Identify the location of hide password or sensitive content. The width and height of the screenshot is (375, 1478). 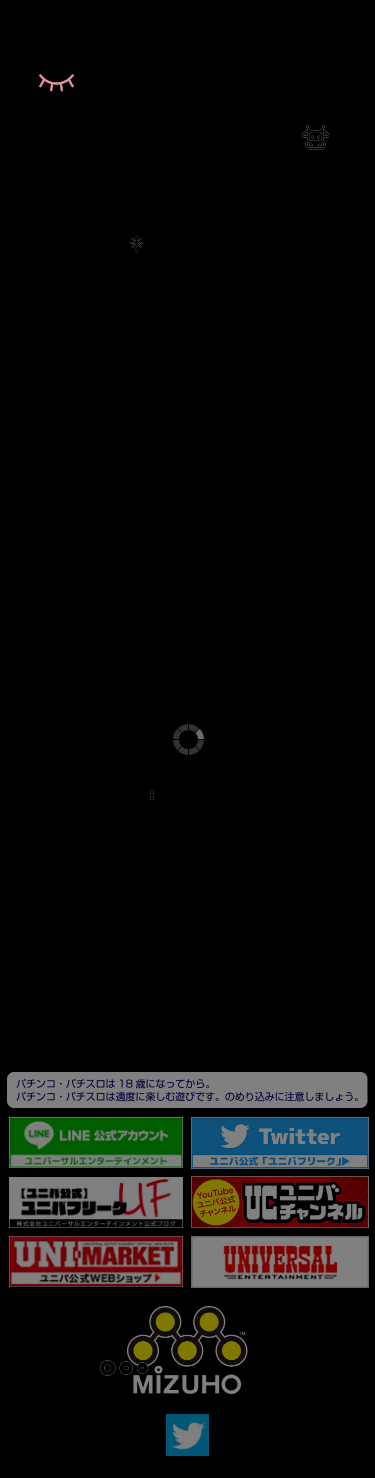
(56, 79).